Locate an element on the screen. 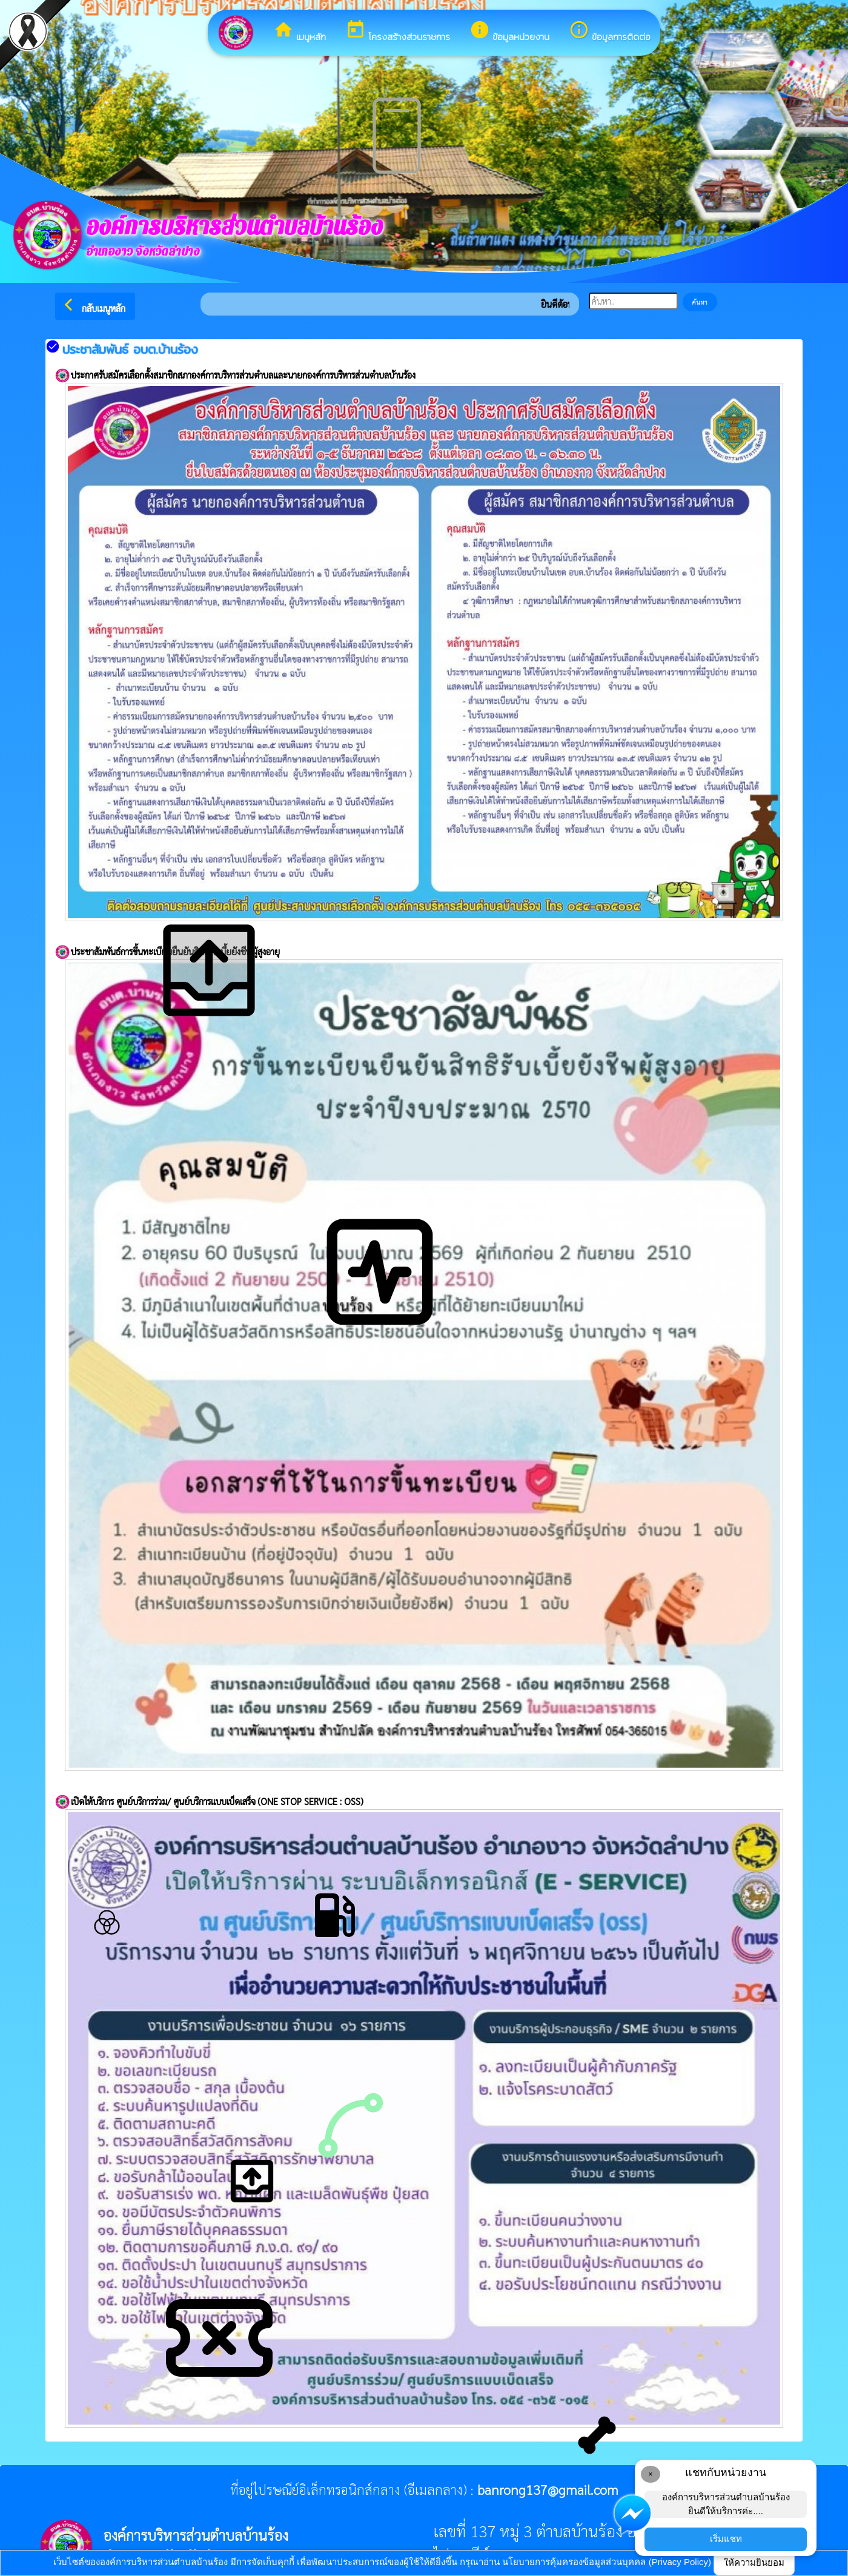  draw a curved path or bezier line is located at coordinates (351, 2125).